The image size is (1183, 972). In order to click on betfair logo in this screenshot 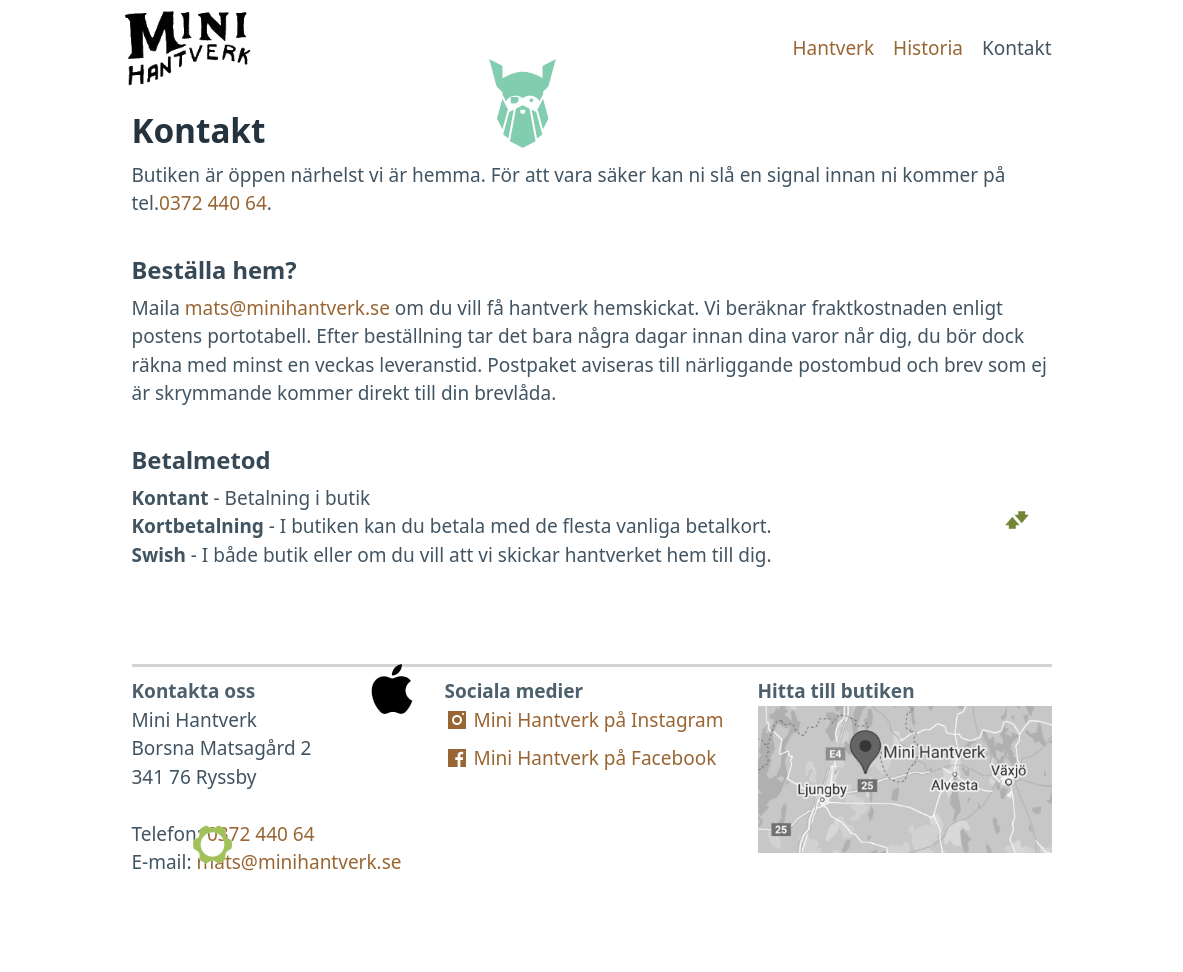, I will do `click(1017, 520)`.